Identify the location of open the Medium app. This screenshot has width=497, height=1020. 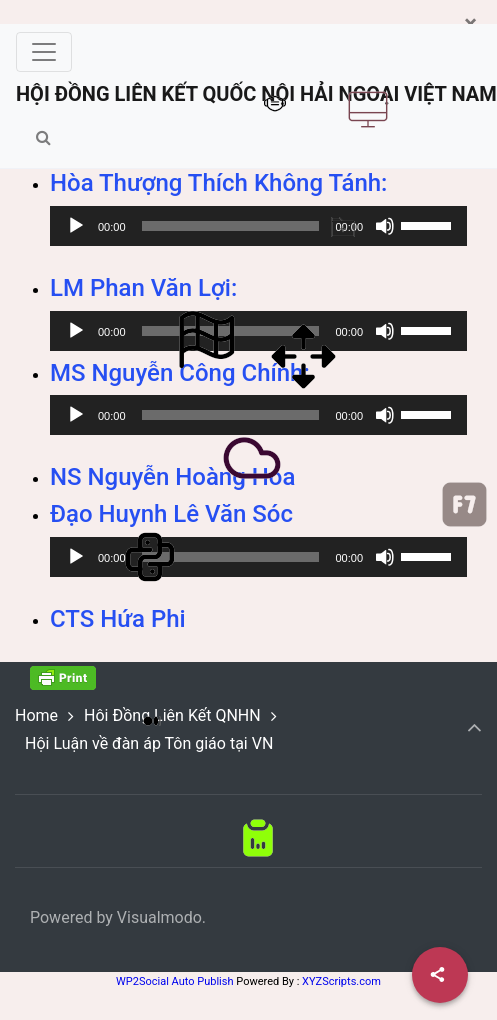
(152, 721).